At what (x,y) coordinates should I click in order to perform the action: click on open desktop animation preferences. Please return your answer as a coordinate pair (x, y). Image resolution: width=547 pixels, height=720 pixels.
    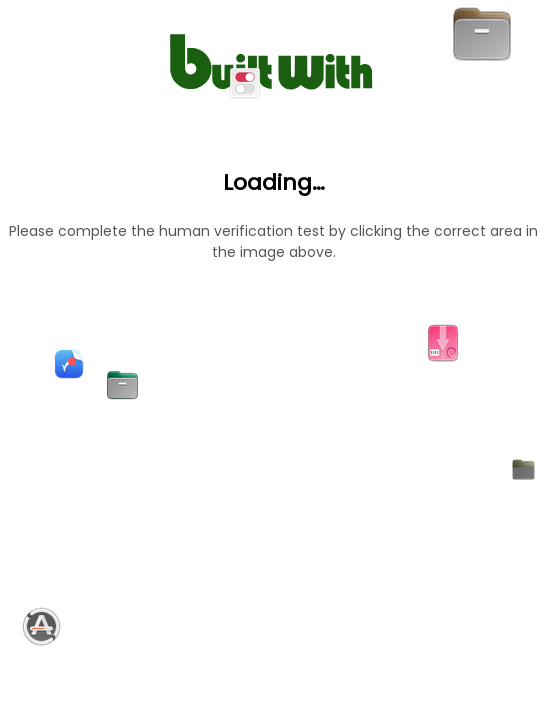
    Looking at the image, I should click on (69, 364).